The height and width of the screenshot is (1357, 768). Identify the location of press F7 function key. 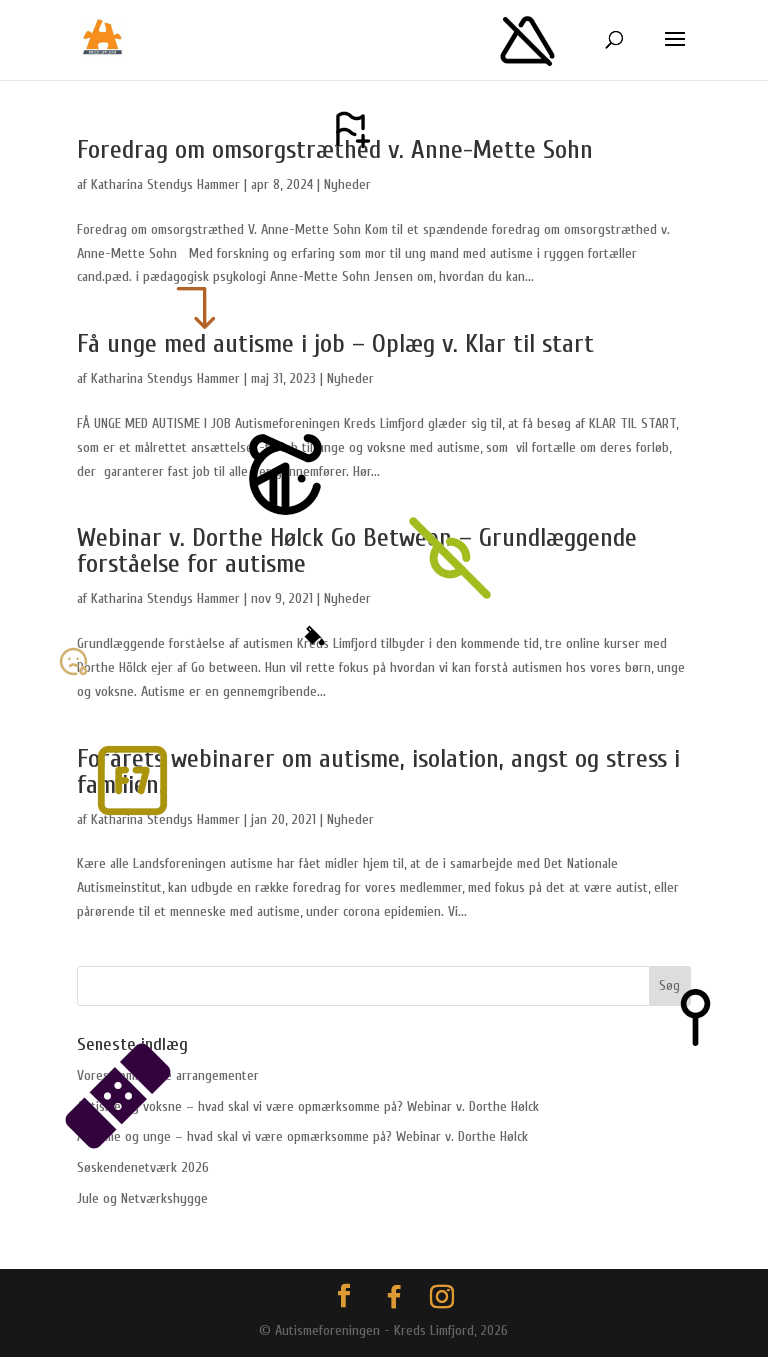
(132, 780).